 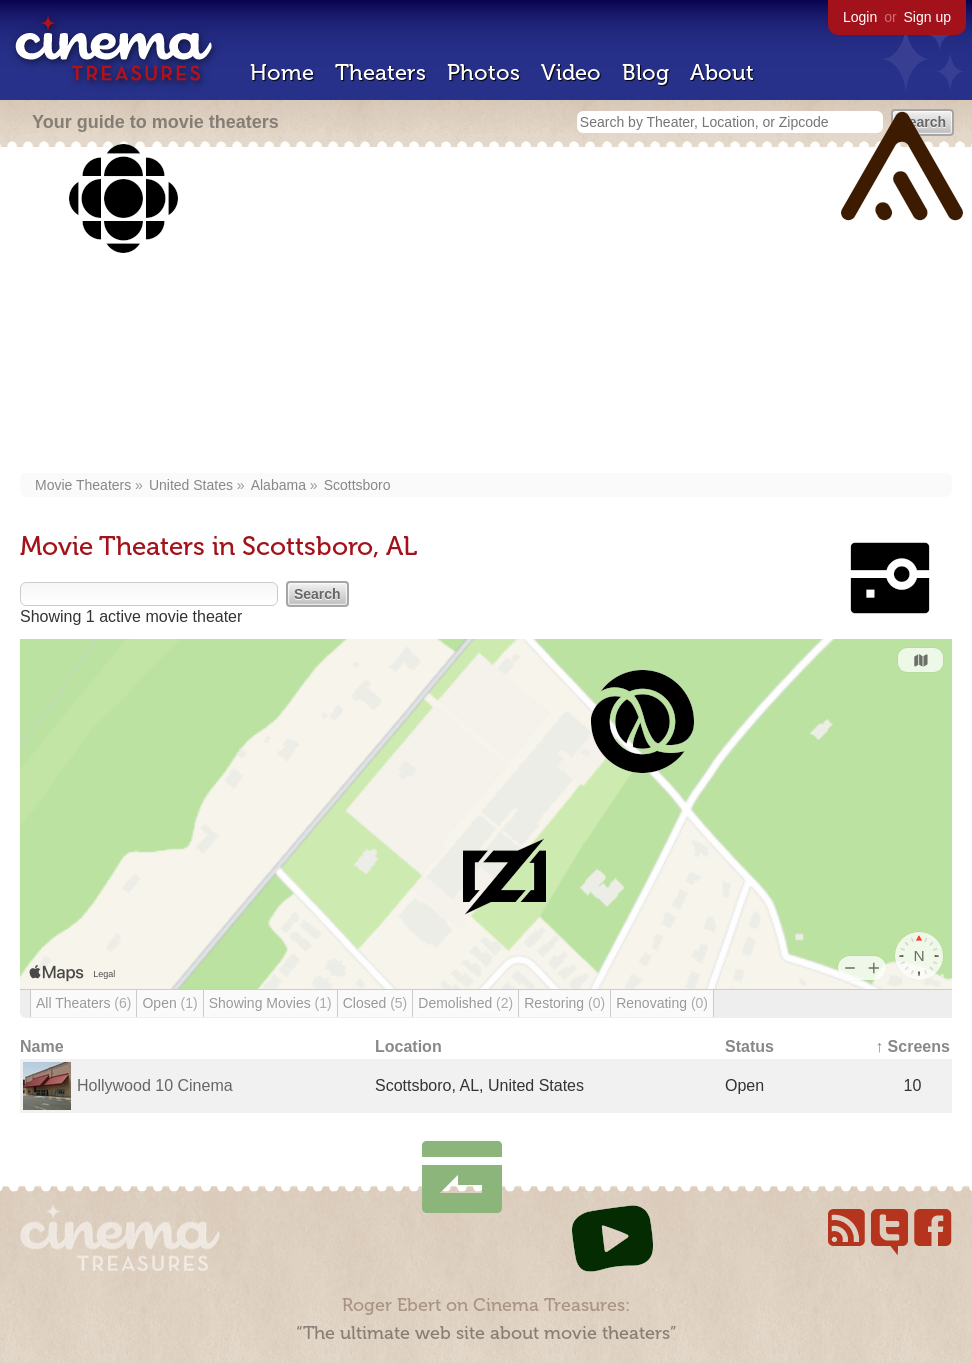 I want to click on CBC (Canadian Broadcasting Corporation) logo, so click(x=123, y=198).